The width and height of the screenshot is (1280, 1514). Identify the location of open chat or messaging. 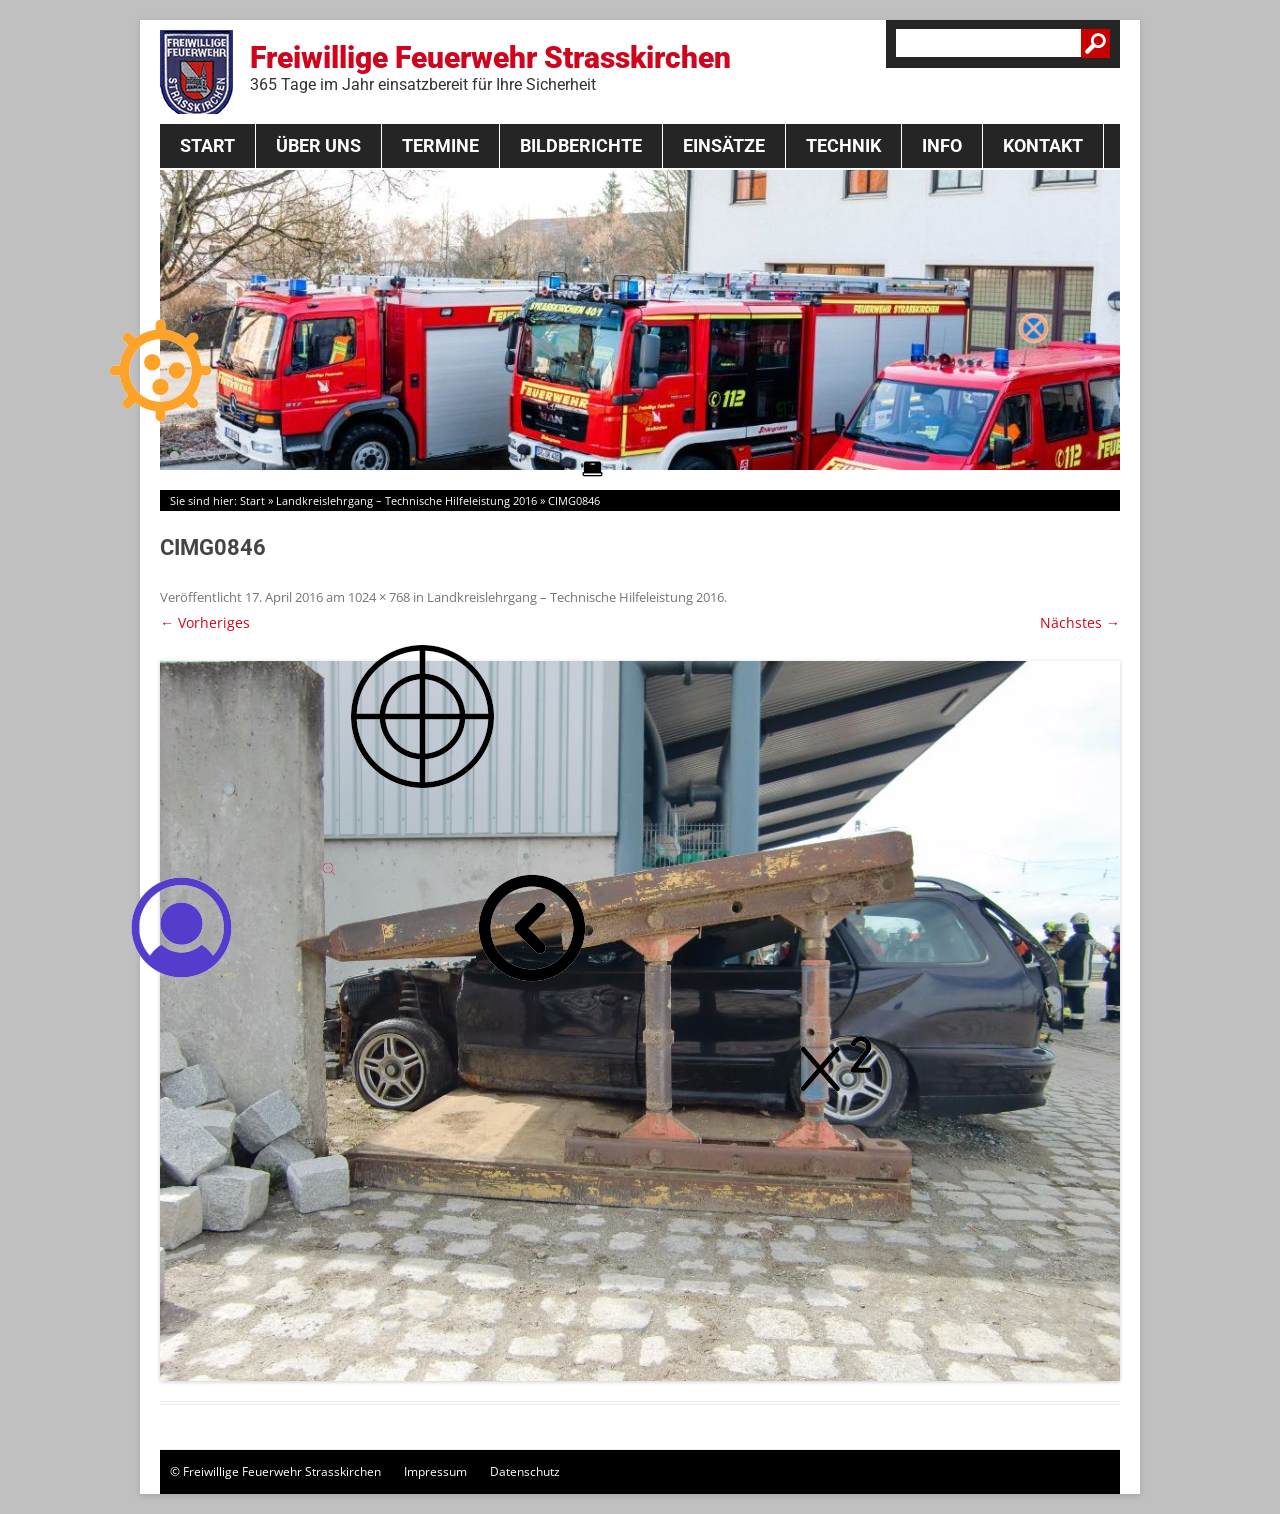
(312, 1144).